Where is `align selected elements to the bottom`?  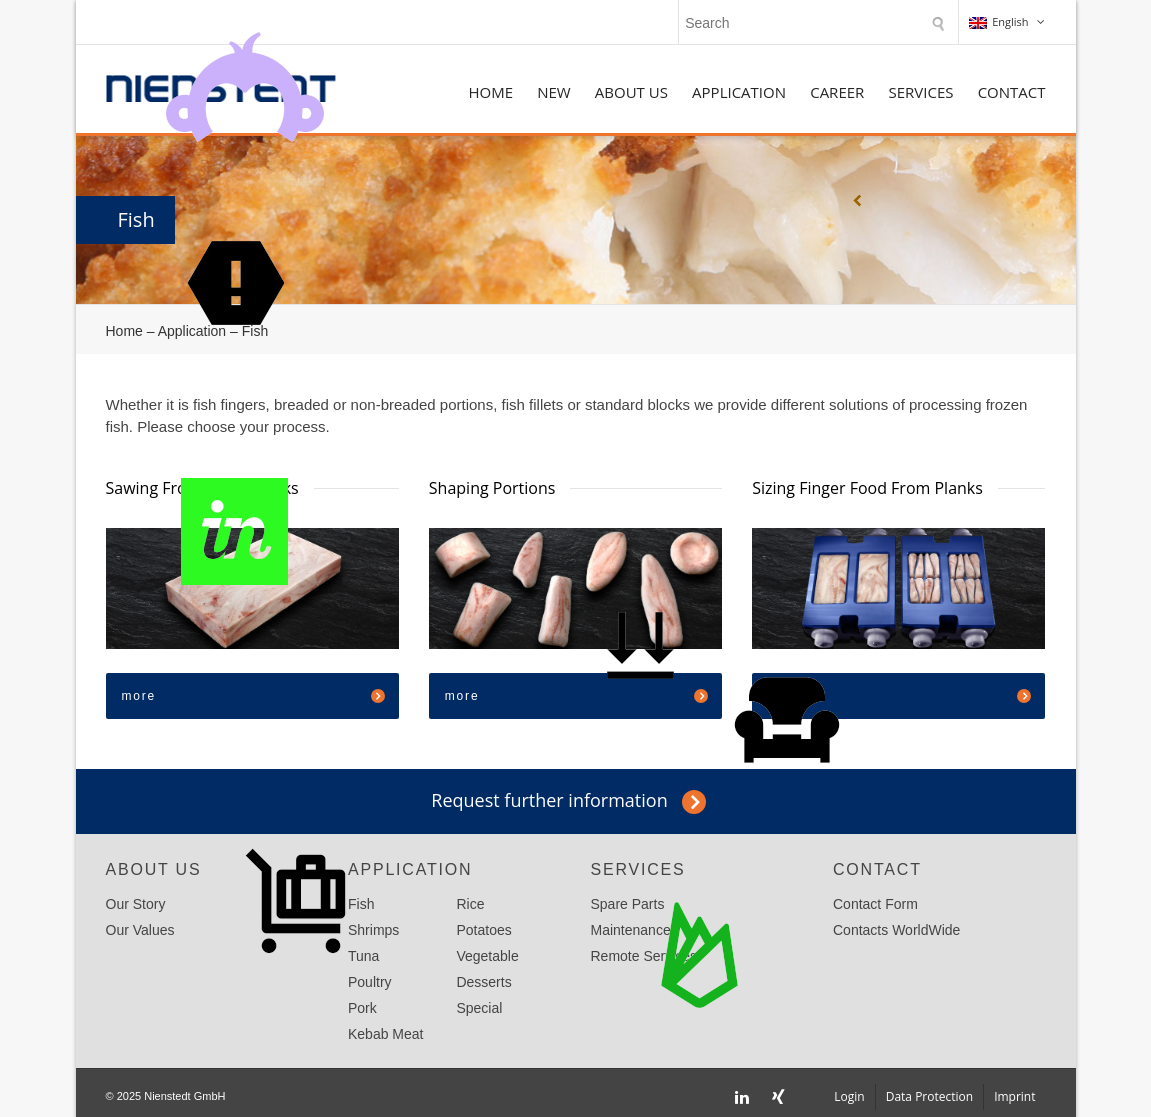 align selected elements to the bottom is located at coordinates (640, 645).